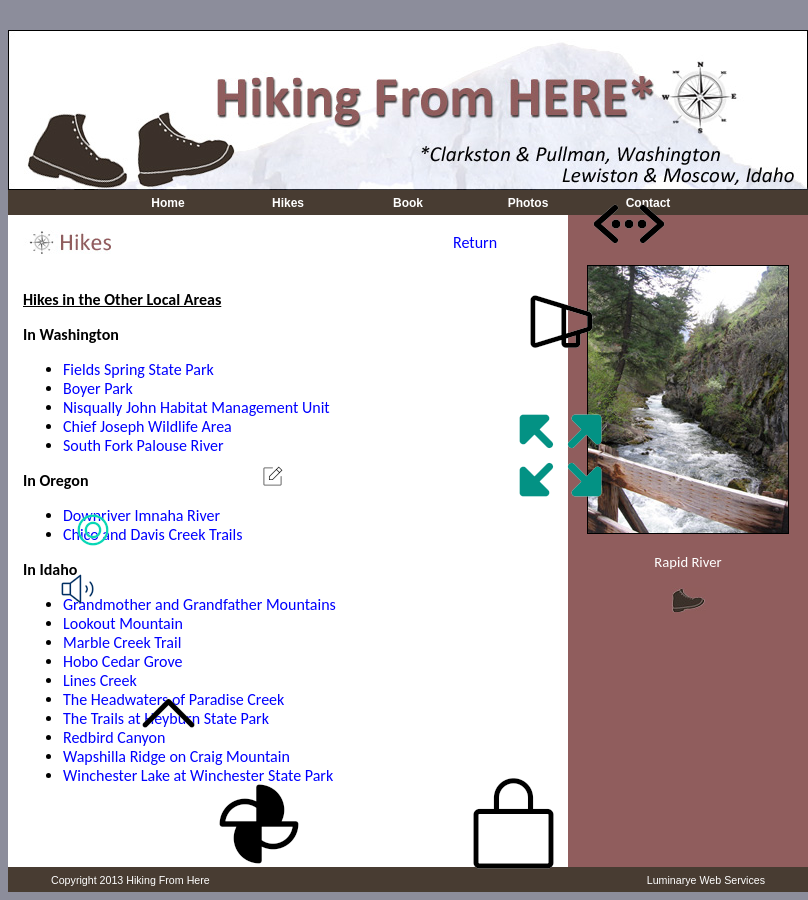  What do you see at coordinates (168, 727) in the screenshot?
I see `collapse or minimize a panel` at bounding box center [168, 727].